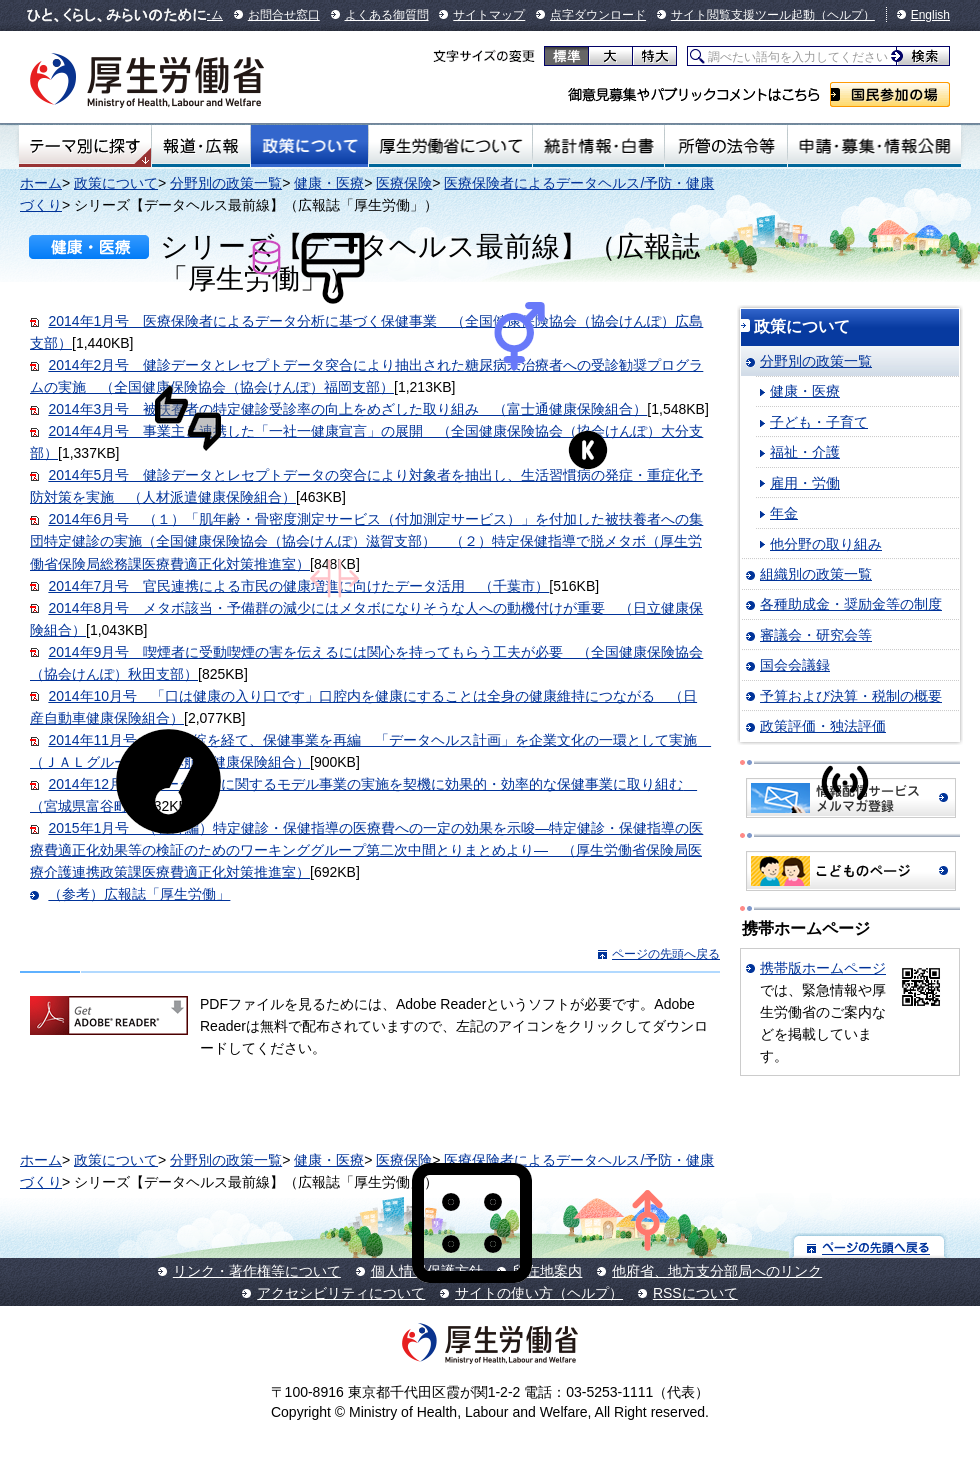  What do you see at coordinates (266, 257) in the screenshot?
I see `access server settings` at bounding box center [266, 257].